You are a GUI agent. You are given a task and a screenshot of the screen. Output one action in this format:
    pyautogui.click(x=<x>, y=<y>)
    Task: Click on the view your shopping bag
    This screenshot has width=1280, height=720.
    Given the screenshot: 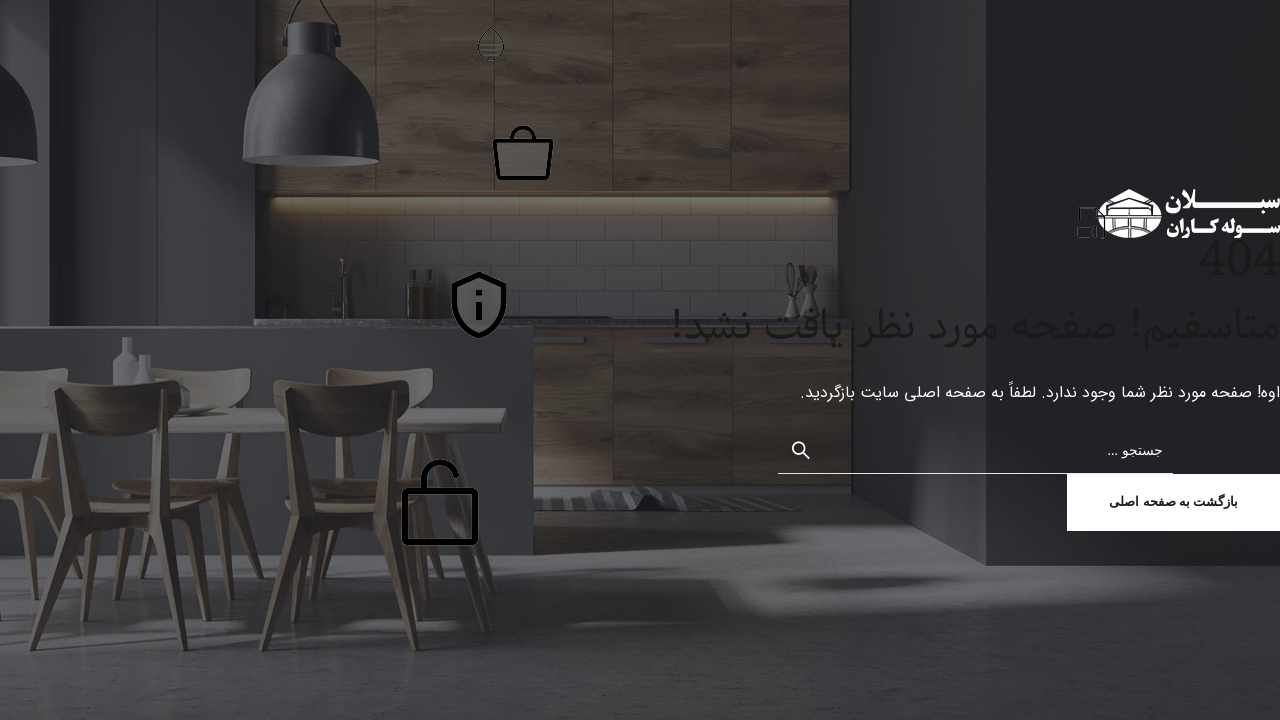 What is the action you would take?
    pyautogui.click(x=523, y=156)
    